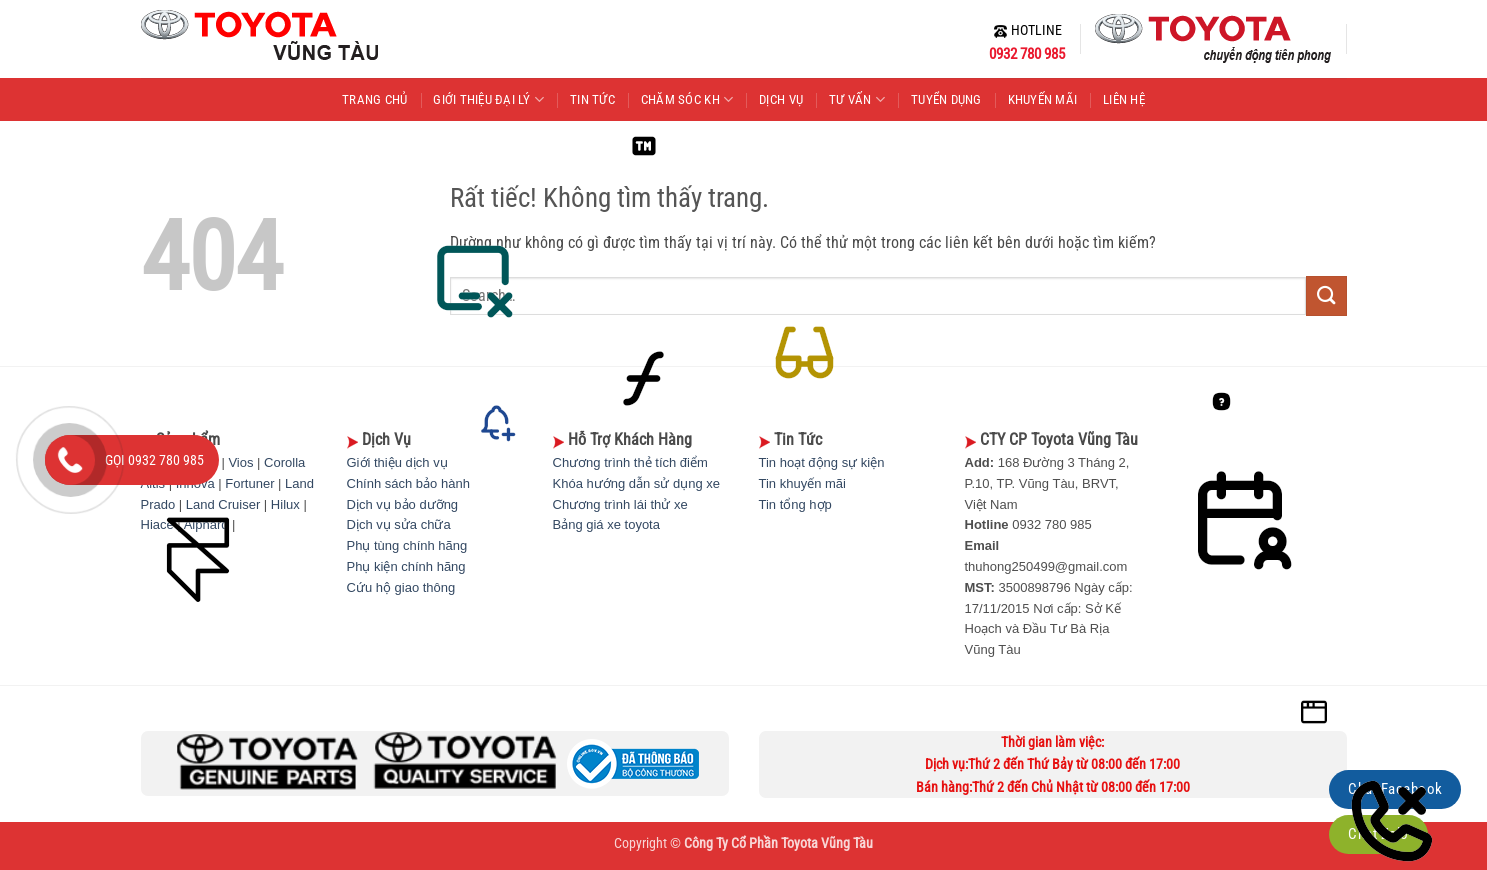  Describe the element at coordinates (1240, 518) in the screenshot. I see `view scheduled appointments with contacts` at that location.